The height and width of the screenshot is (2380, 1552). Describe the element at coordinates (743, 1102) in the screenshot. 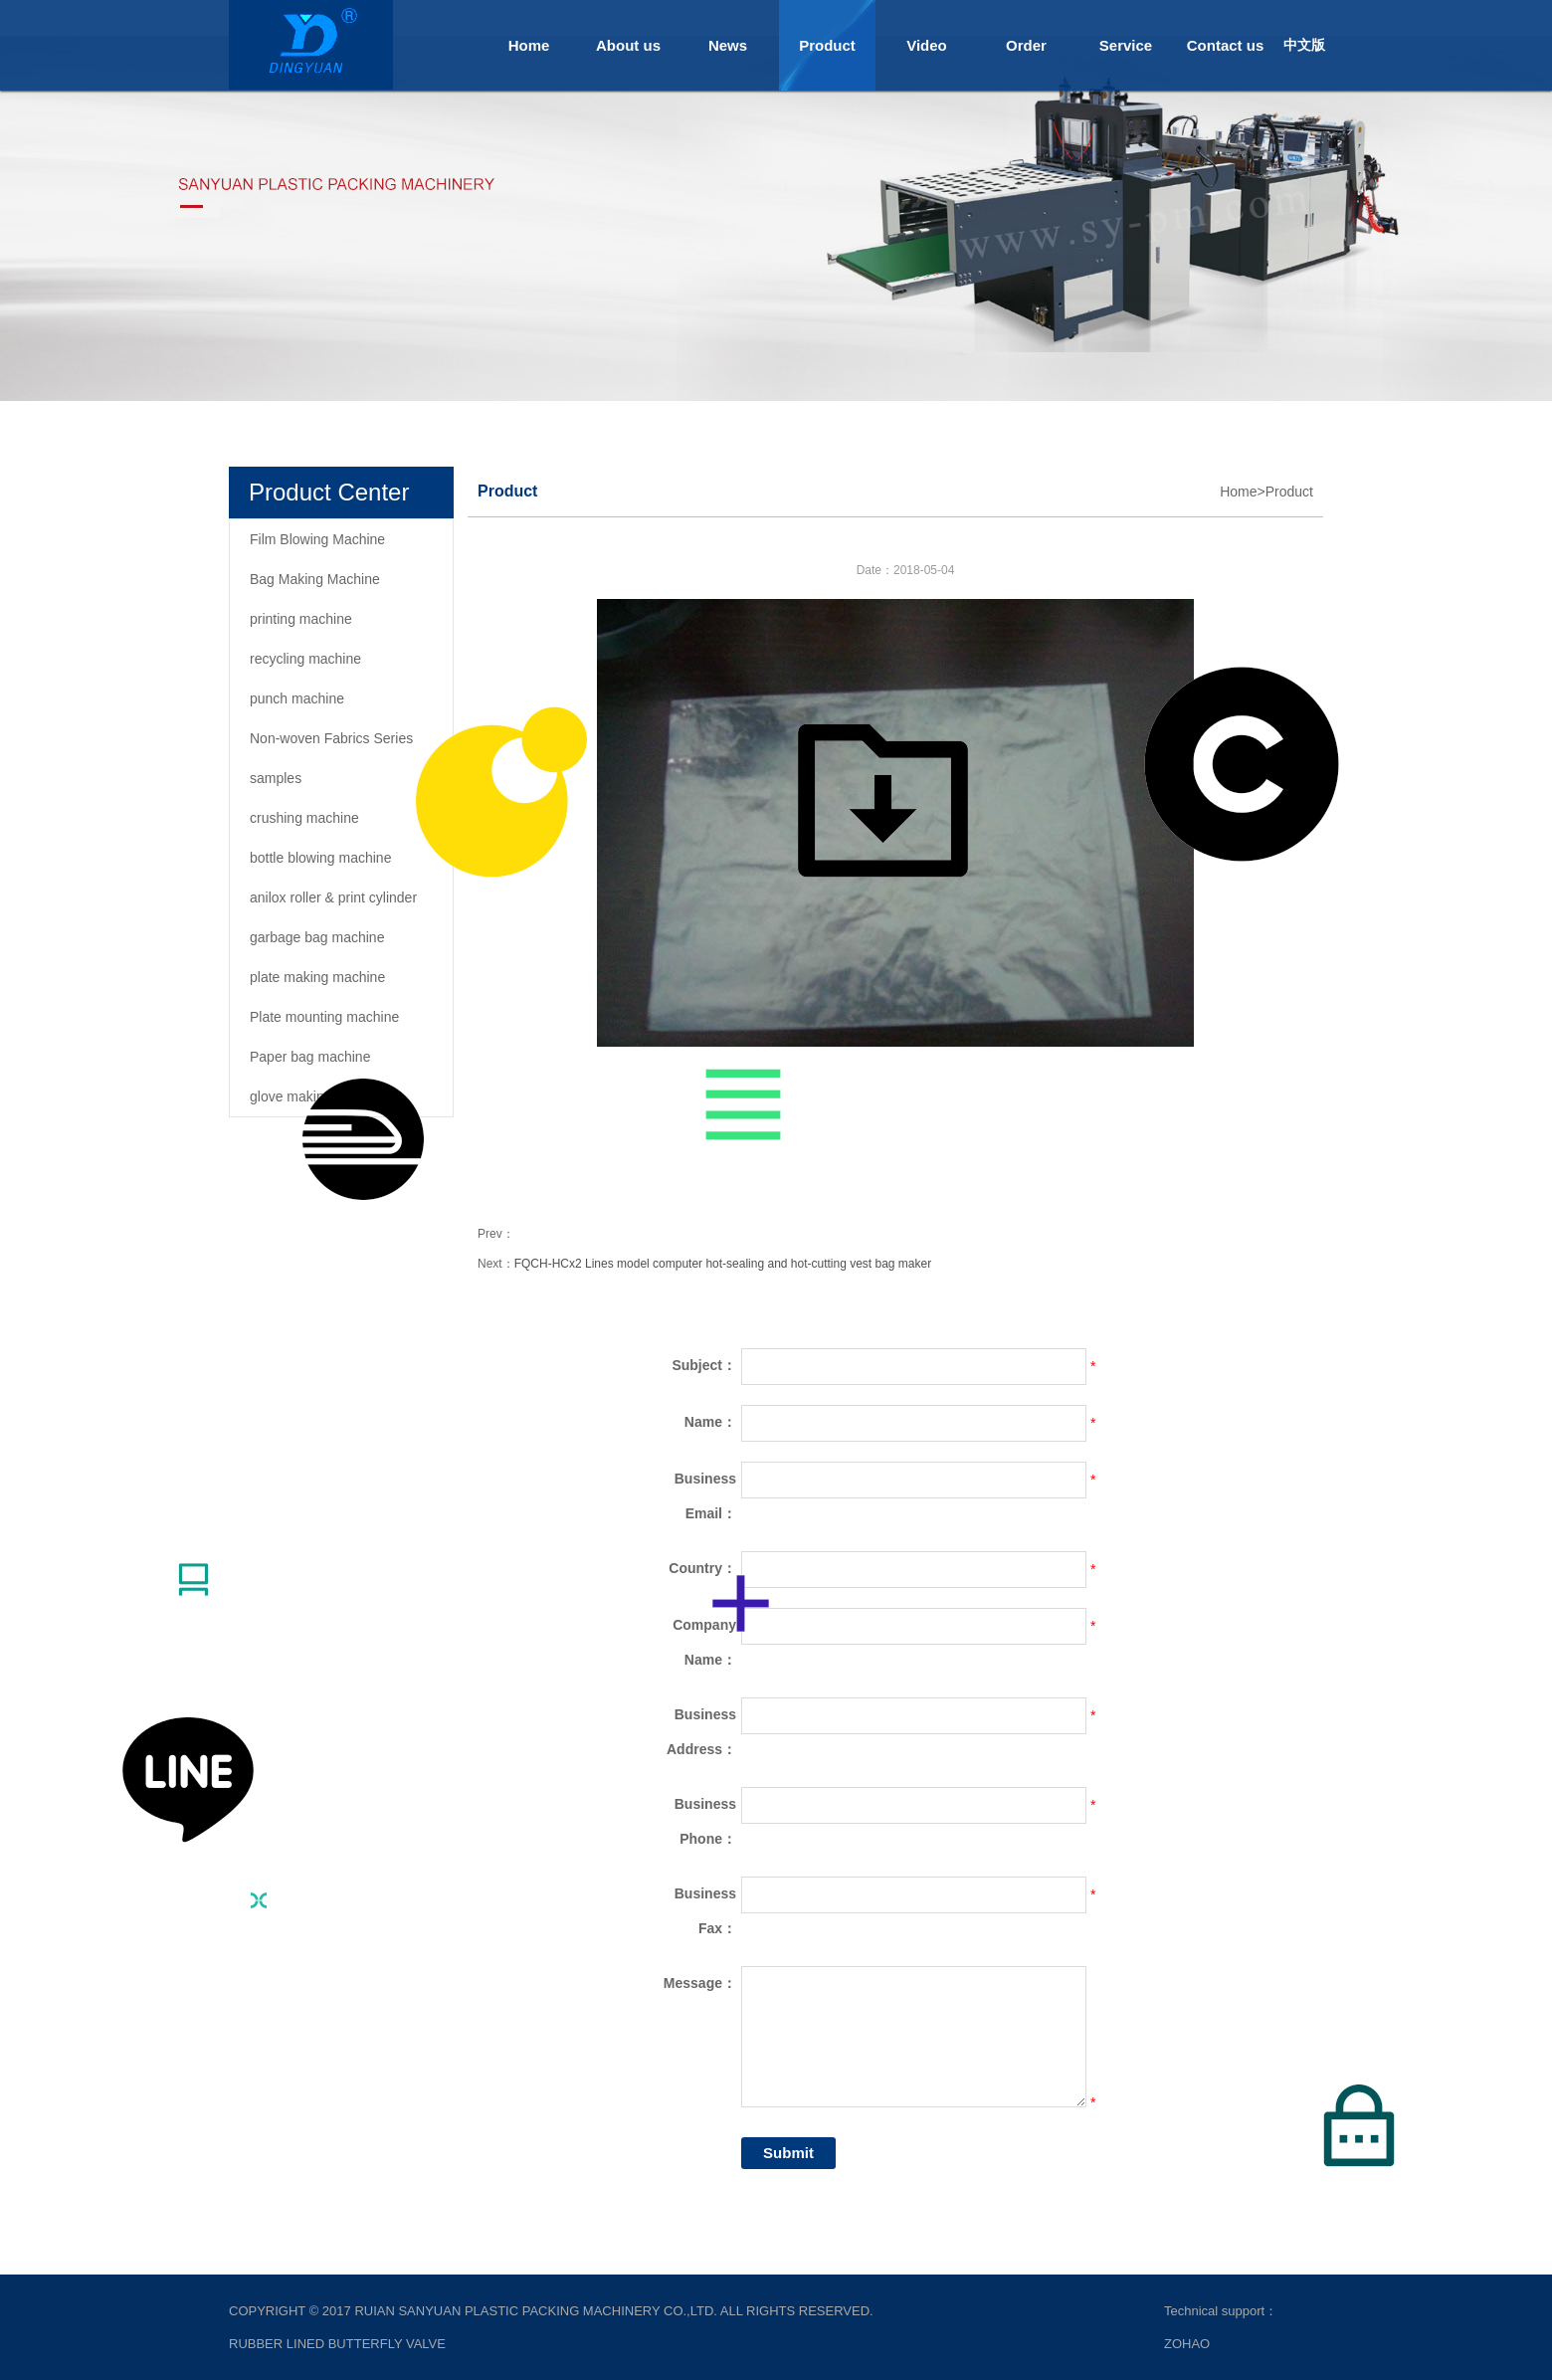

I see `justify text alignment` at that location.